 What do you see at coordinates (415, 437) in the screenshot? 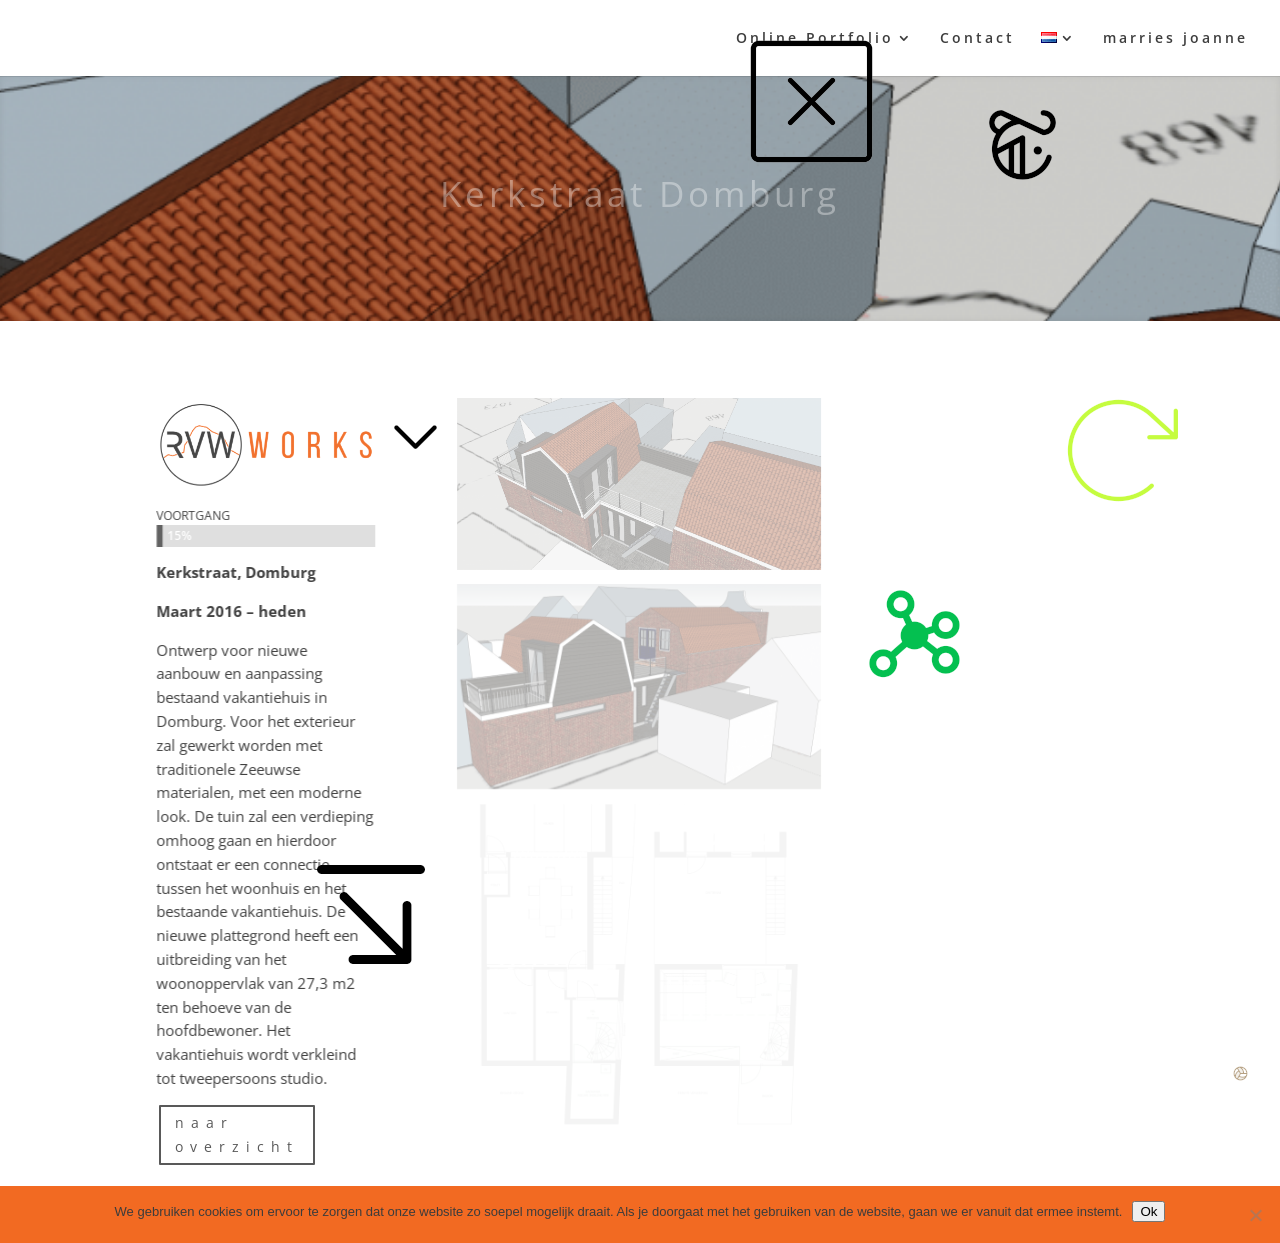
I see `expand a dropdown menu or collapsible section` at bounding box center [415, 437].